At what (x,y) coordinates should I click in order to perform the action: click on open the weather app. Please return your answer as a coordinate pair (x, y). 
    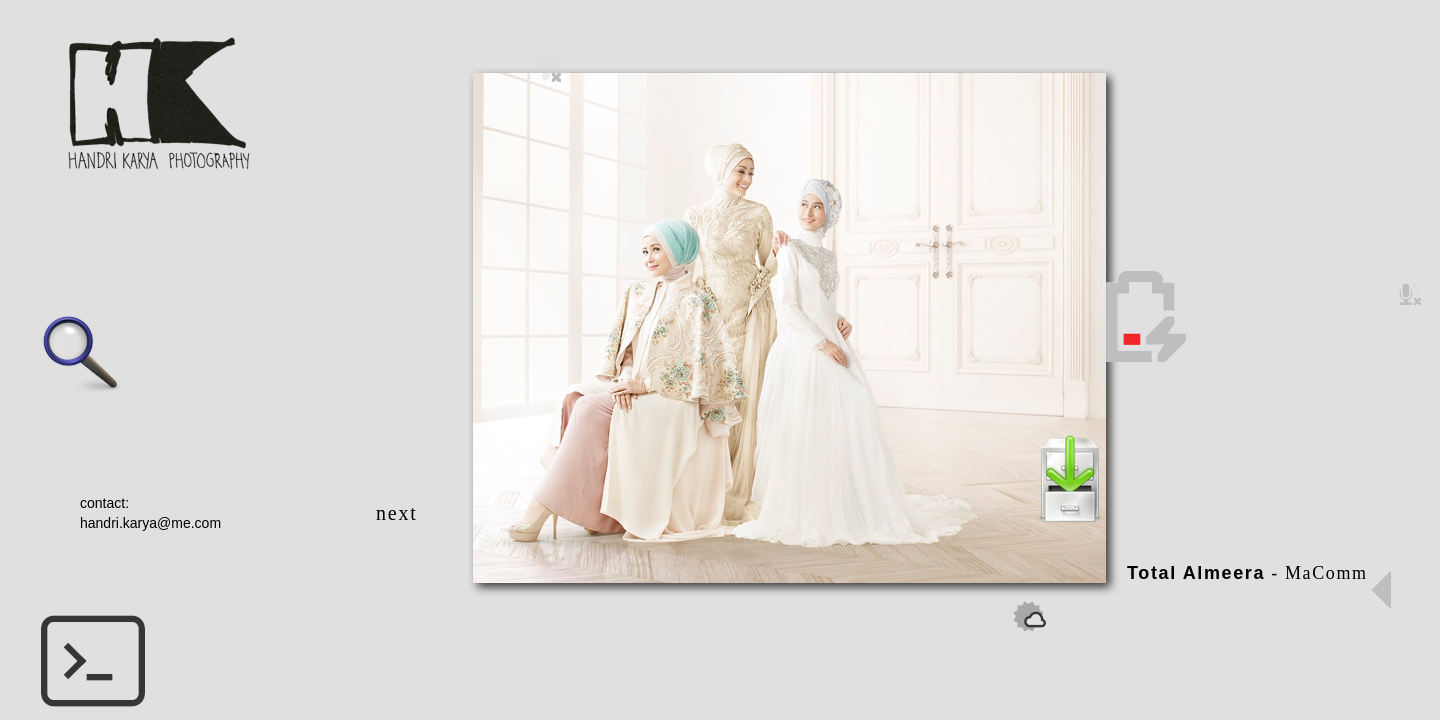
    Looking at the image, I should click on (1028, 616).